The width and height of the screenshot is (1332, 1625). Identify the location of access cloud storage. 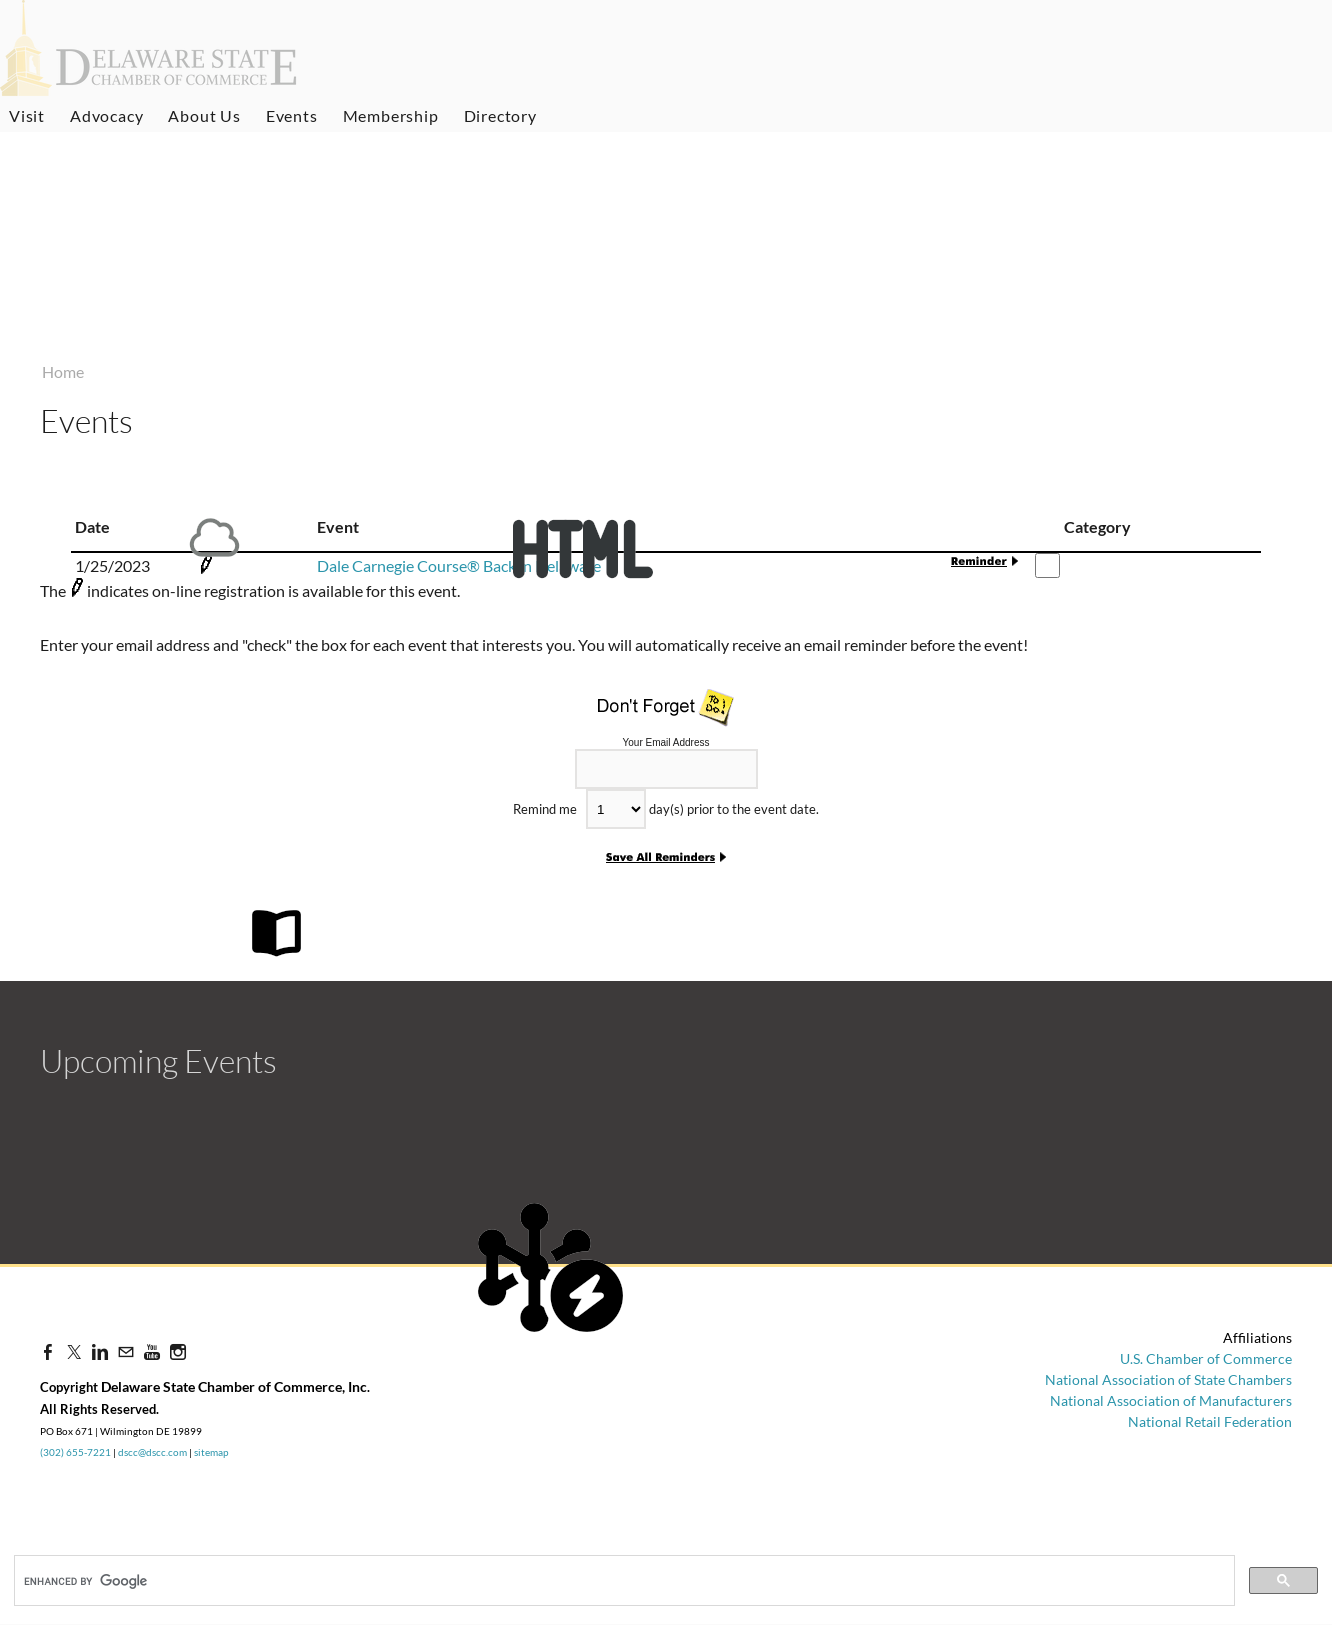
(214, 537).